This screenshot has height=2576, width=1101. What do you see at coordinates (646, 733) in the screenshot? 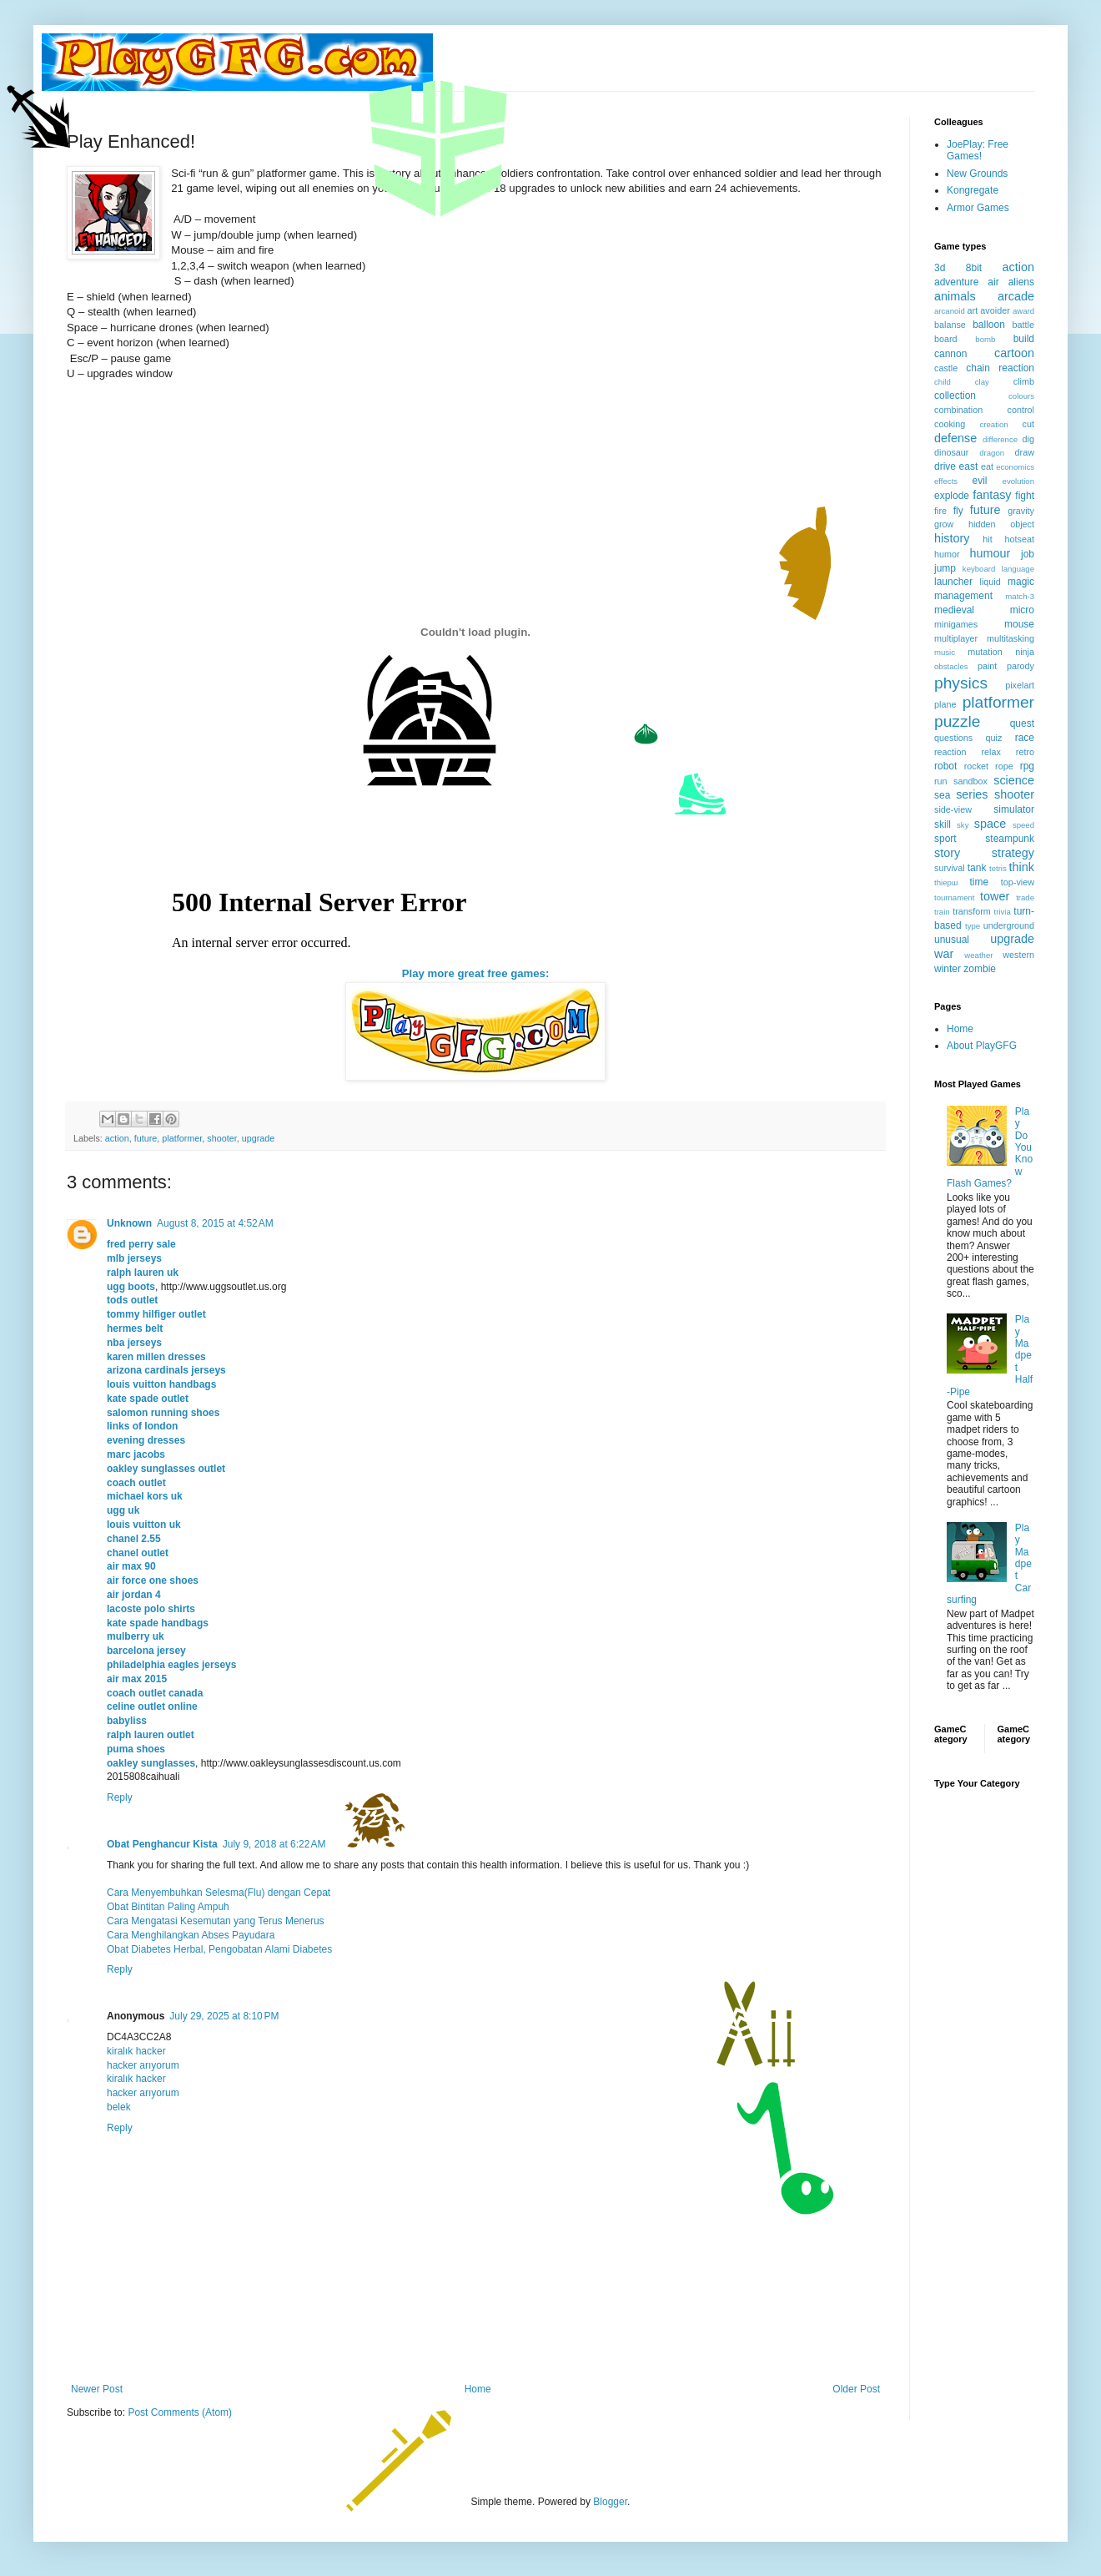
I see `select dumpling or bao item in a food game` at bounding box center [646, 733].